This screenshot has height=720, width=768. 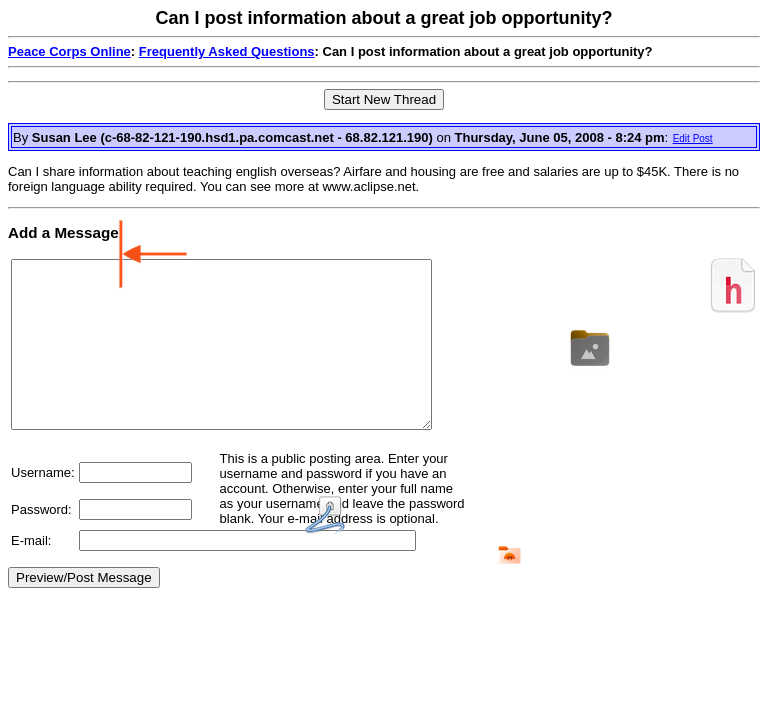 I want to click on connect to a wired ethernet network, so click(x=324, y=514).